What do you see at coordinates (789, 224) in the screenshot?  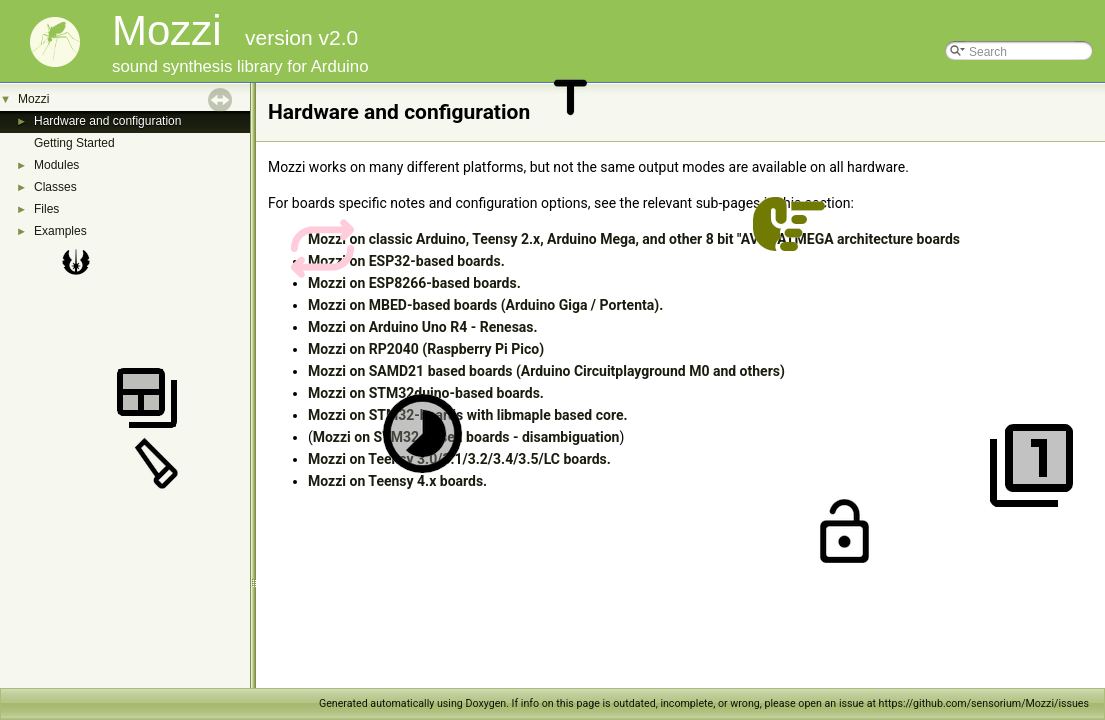 I see `indicates next step or continue forward` at bounding box center [789, 224].